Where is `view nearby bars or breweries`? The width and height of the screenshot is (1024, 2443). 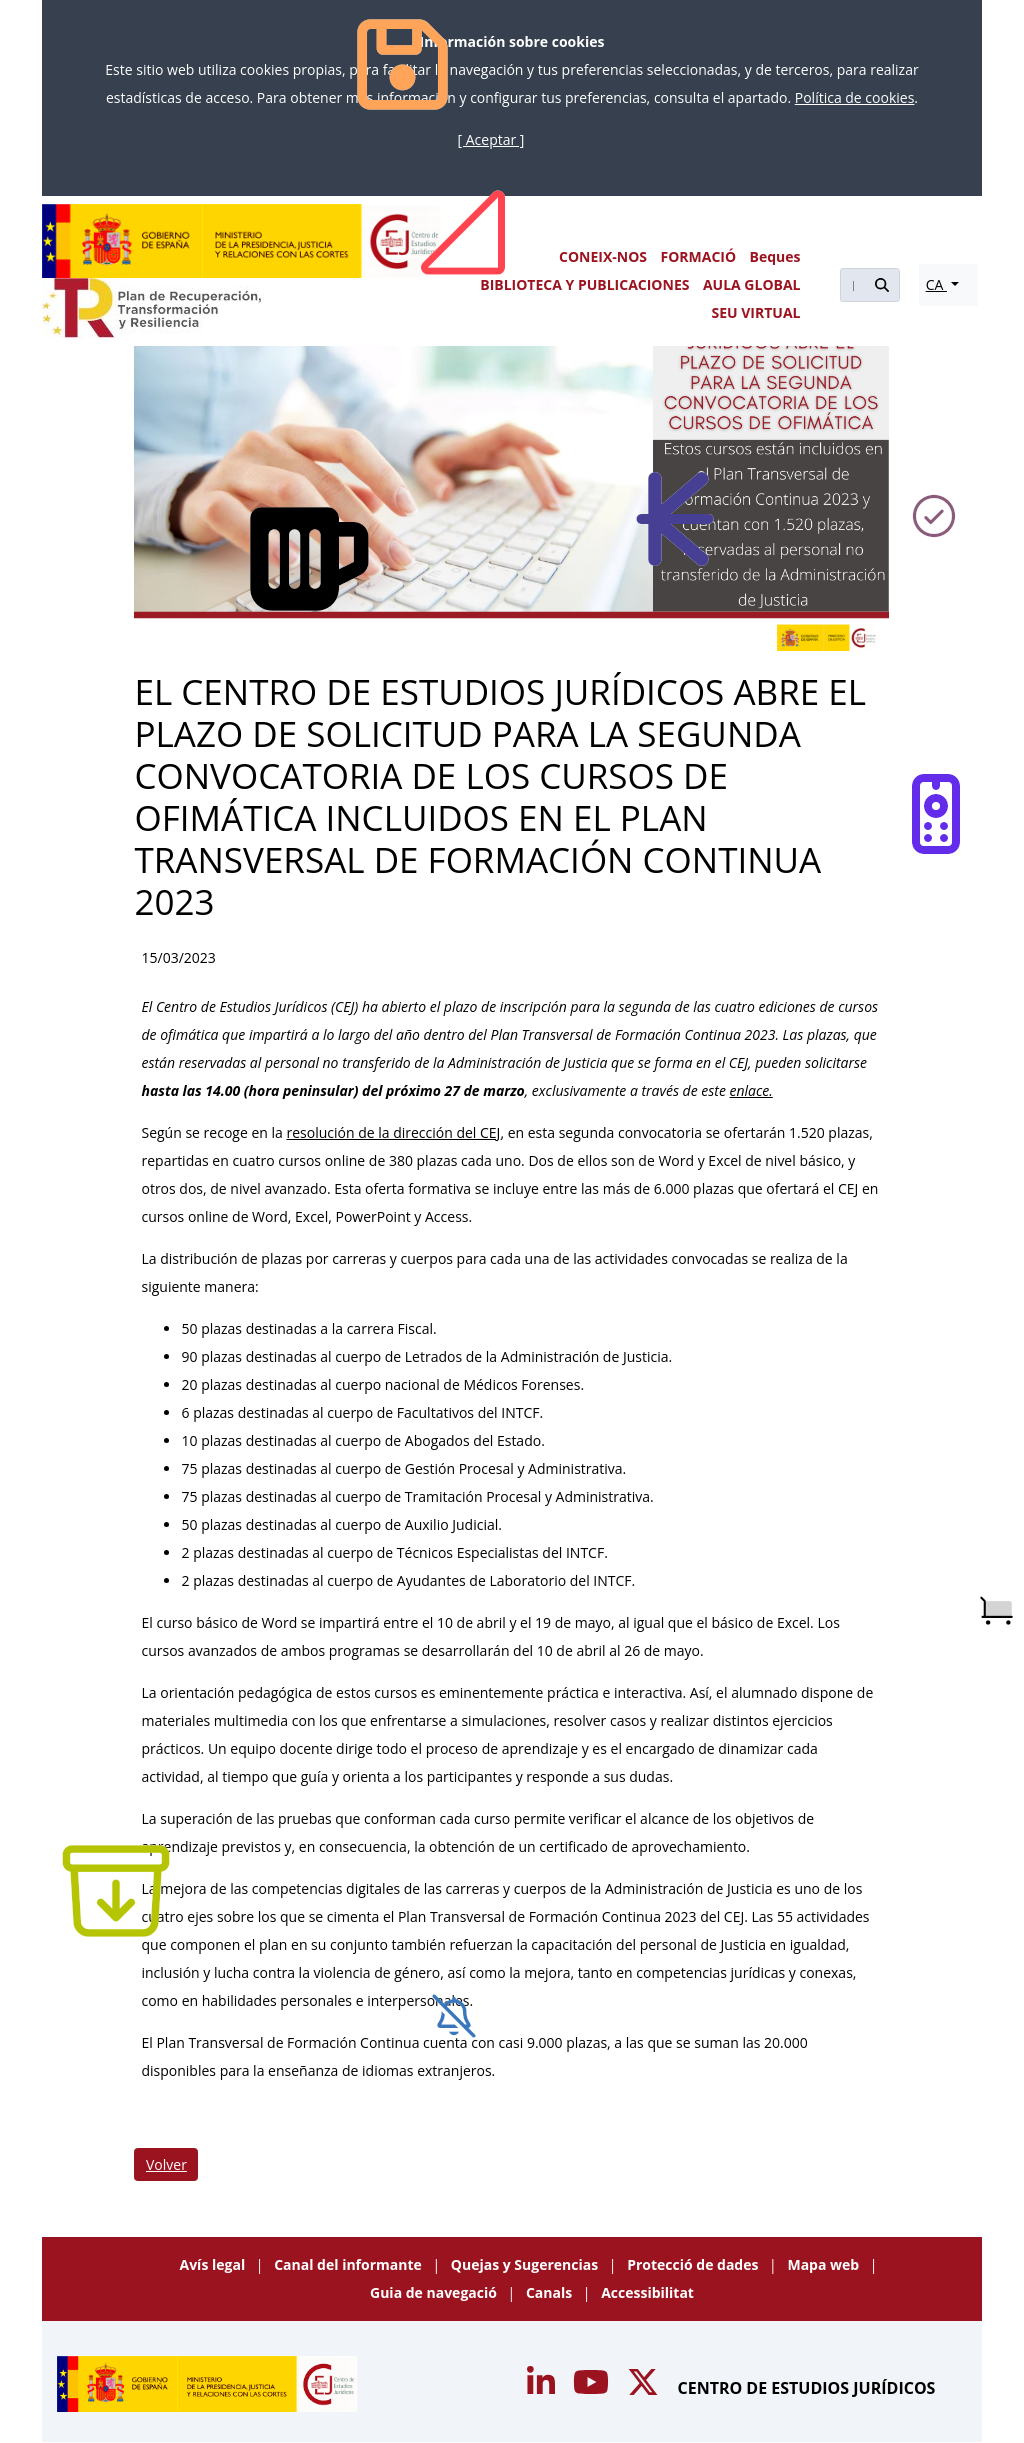
view nearby bars or breweries is located at coordinates (302, 559).